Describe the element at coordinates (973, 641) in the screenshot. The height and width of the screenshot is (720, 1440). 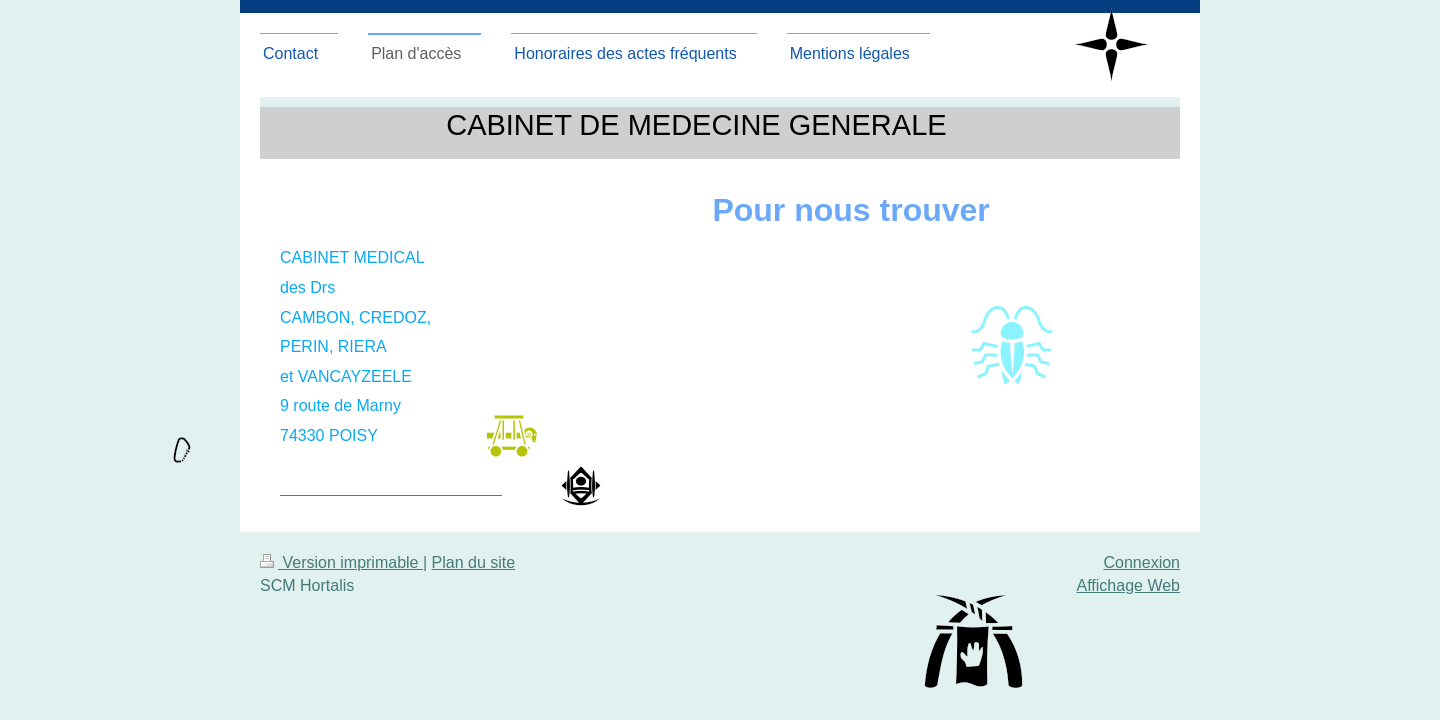
I see `select a clan or faction banner` at that location.